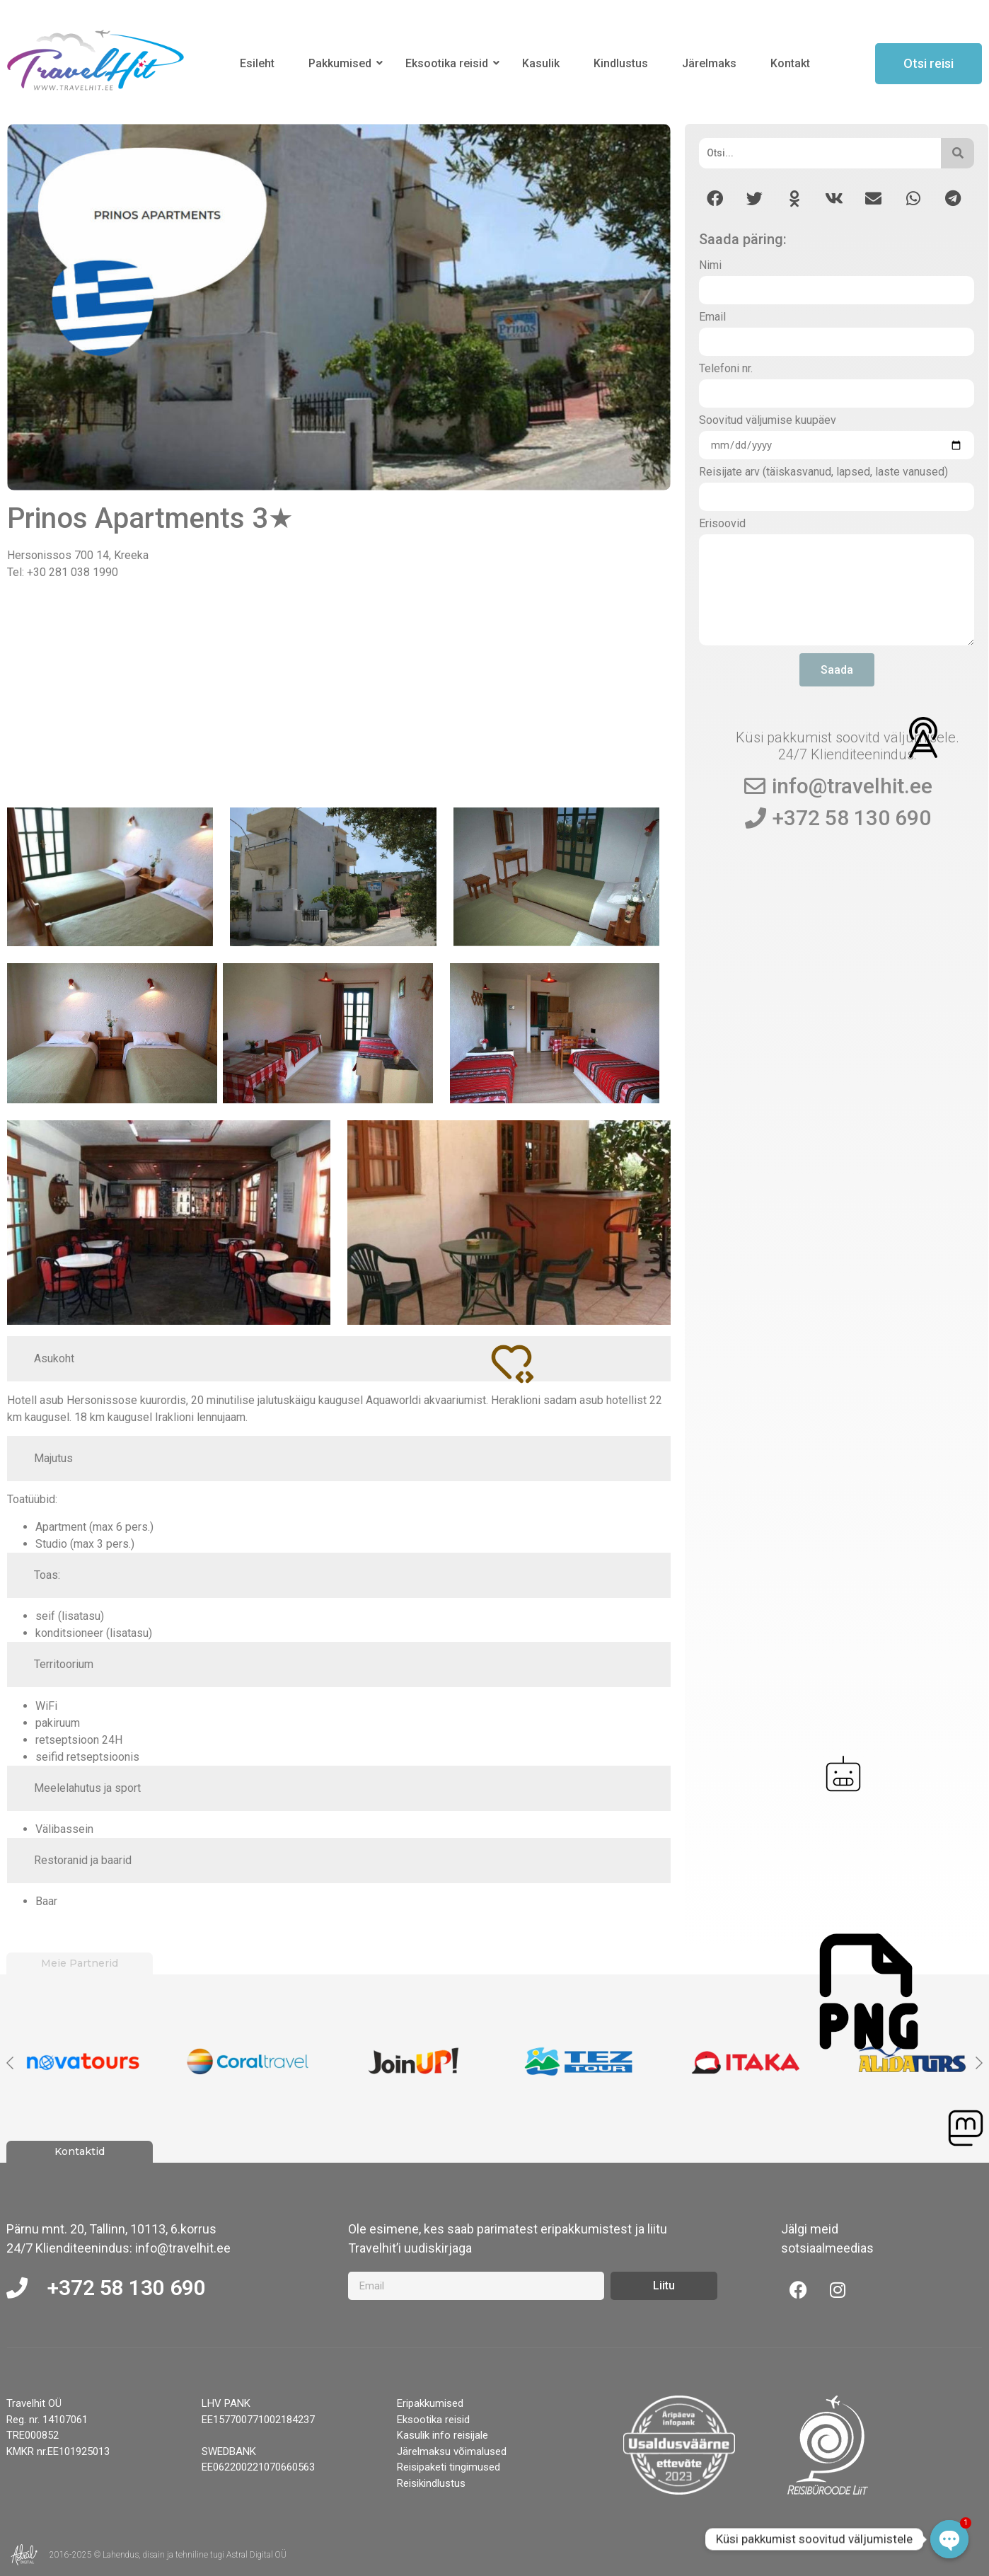  I want to click on open mastodon app, so click(966, 2127).